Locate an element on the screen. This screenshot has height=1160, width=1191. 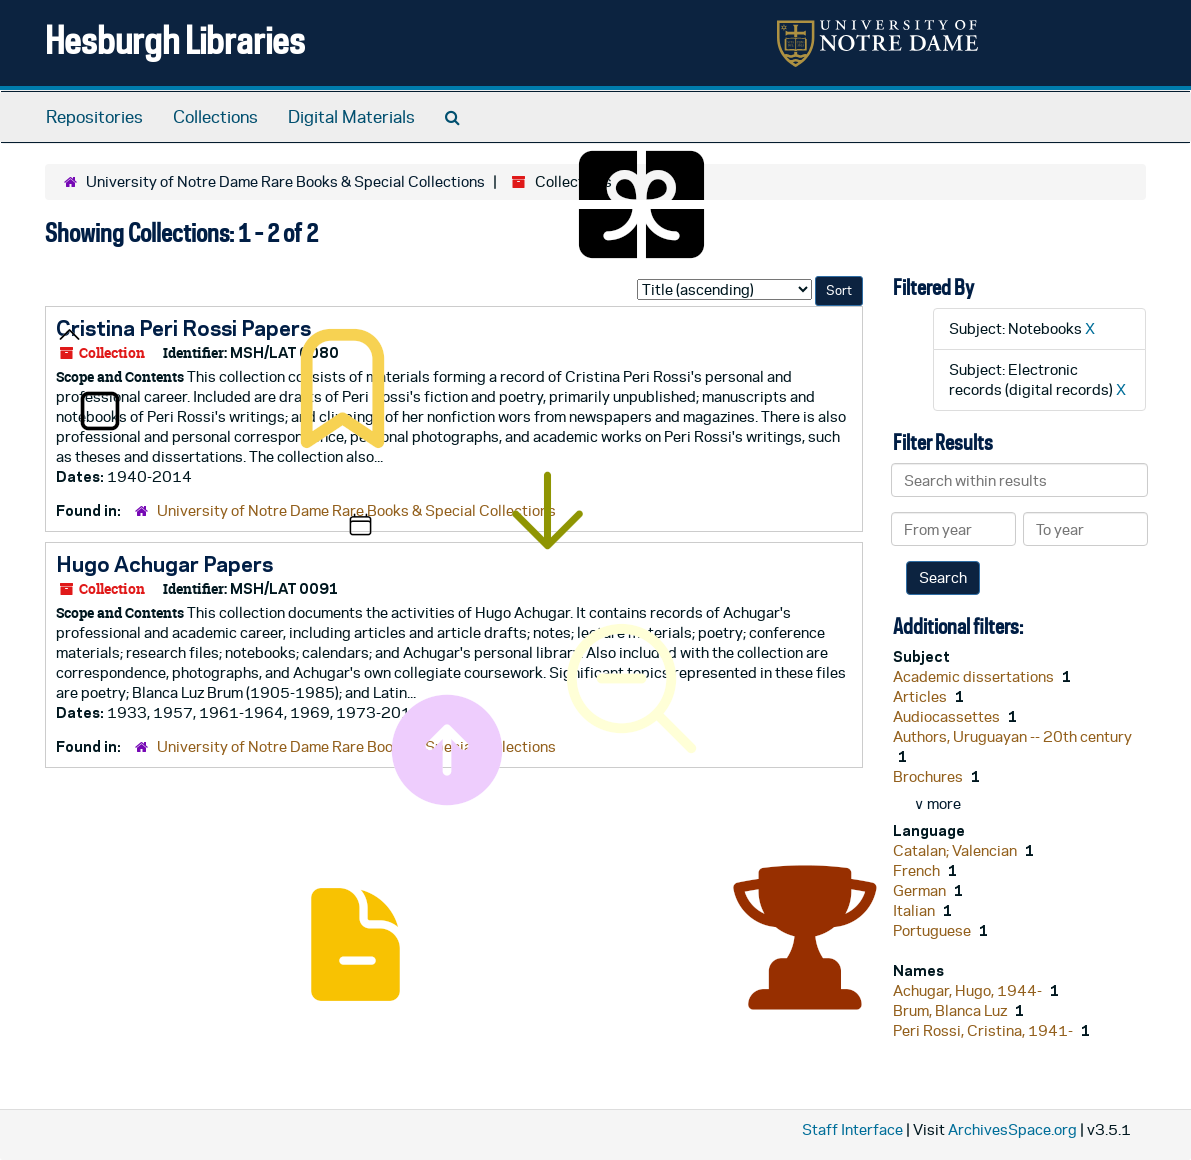
upload a file or content is located at coordinates (447, 750).